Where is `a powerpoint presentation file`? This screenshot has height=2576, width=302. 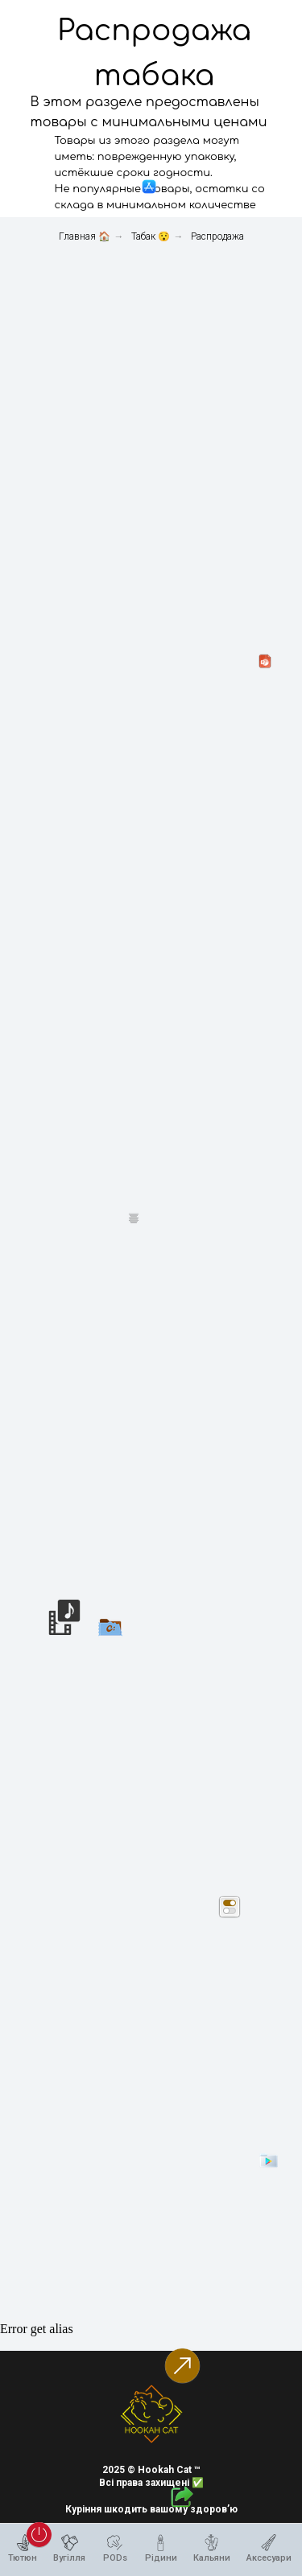 a powerpoint presentation file is located at coordinates (265, 661).